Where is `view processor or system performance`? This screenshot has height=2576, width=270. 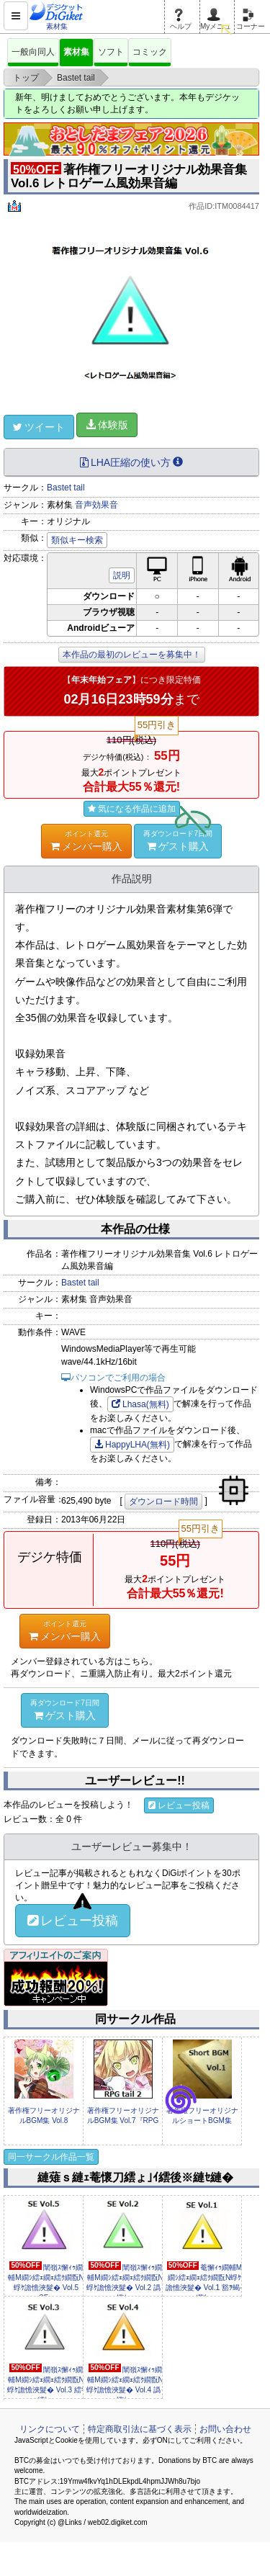
view processor or system performance is located at coordinates (233, 1490).